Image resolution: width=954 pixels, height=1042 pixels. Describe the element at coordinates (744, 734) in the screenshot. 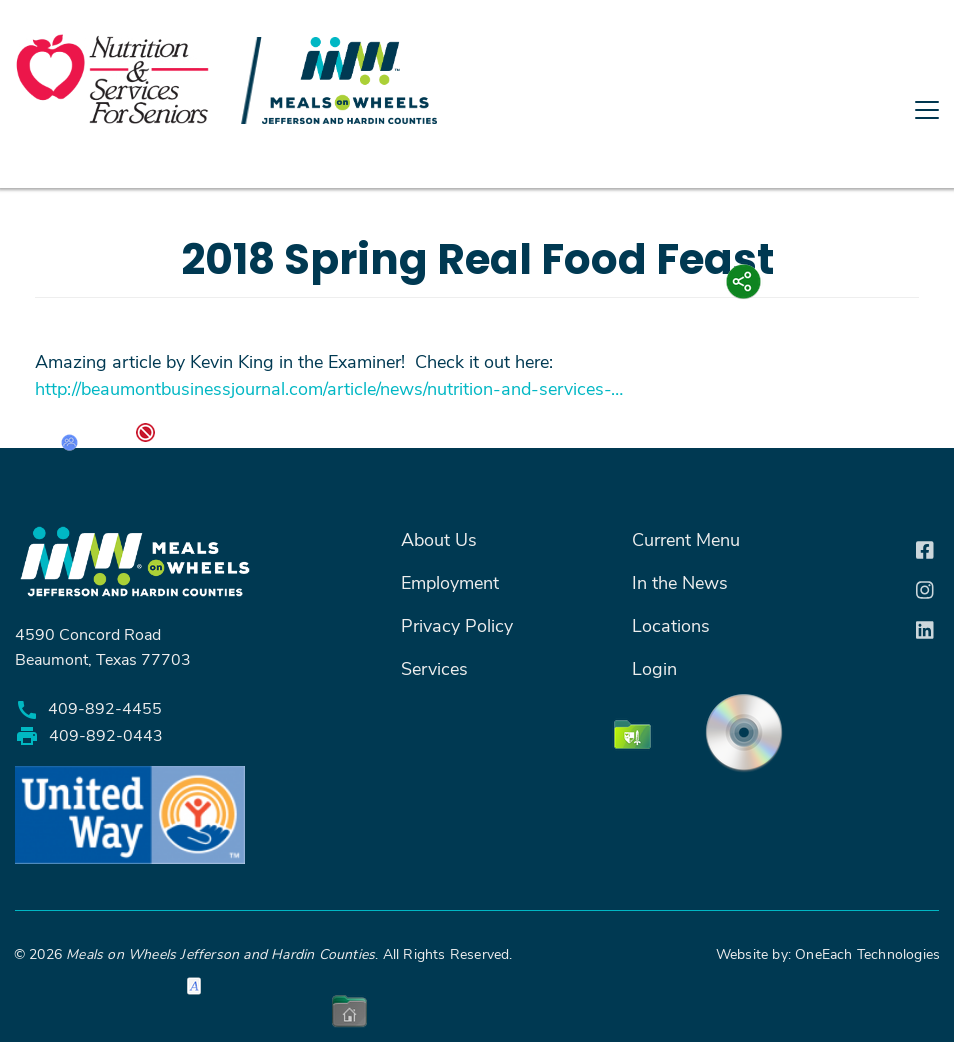

I see `access CD or optical disc drive` at that location.